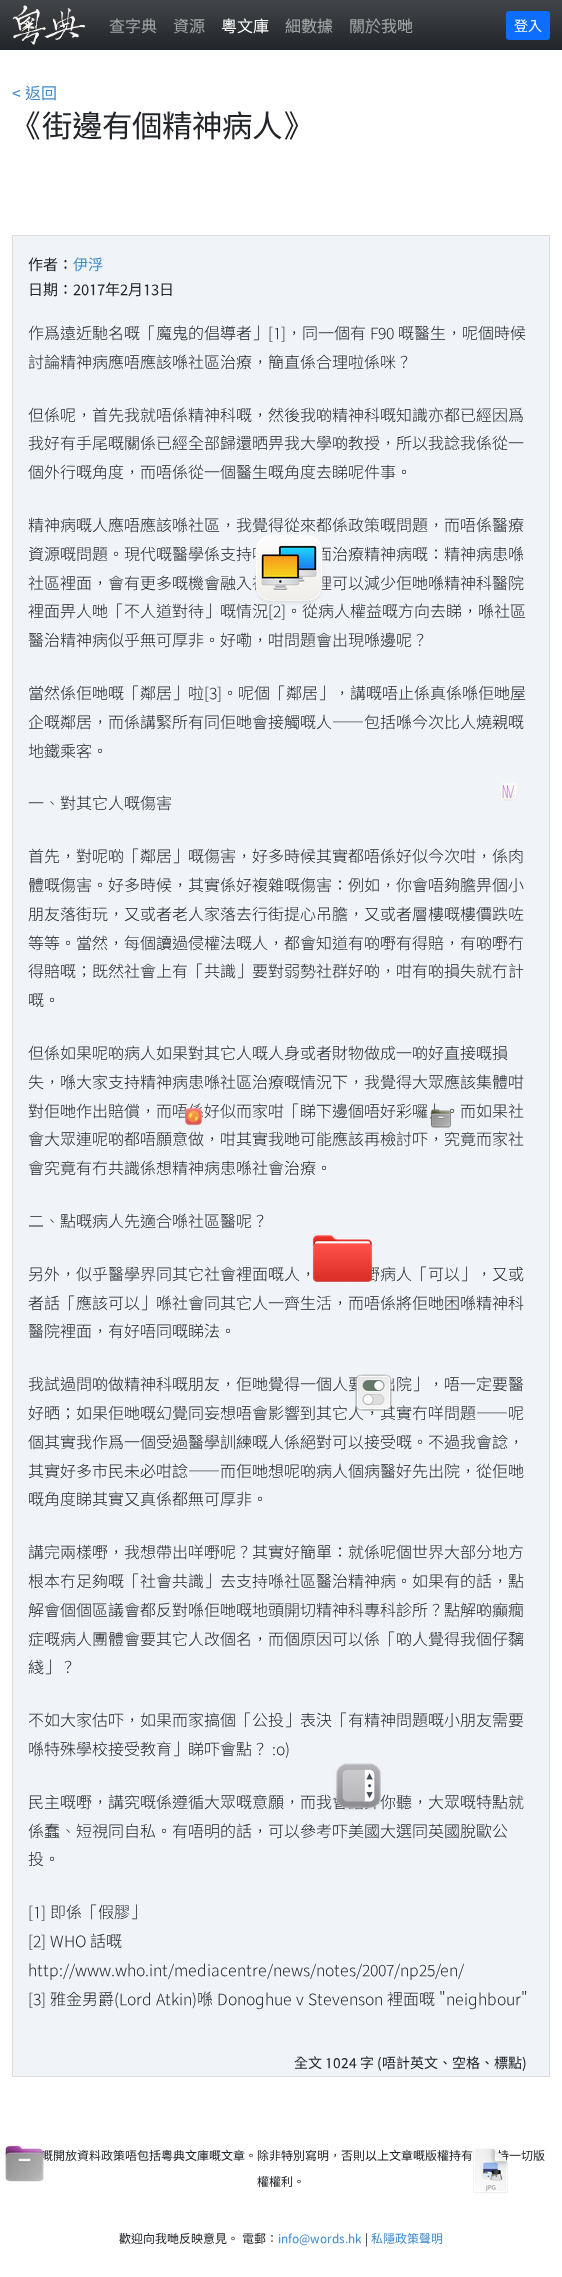  Describe the element at coordinates (193, 1116) in the screenshot. I see `open AntaresSQL database management app` at that location.